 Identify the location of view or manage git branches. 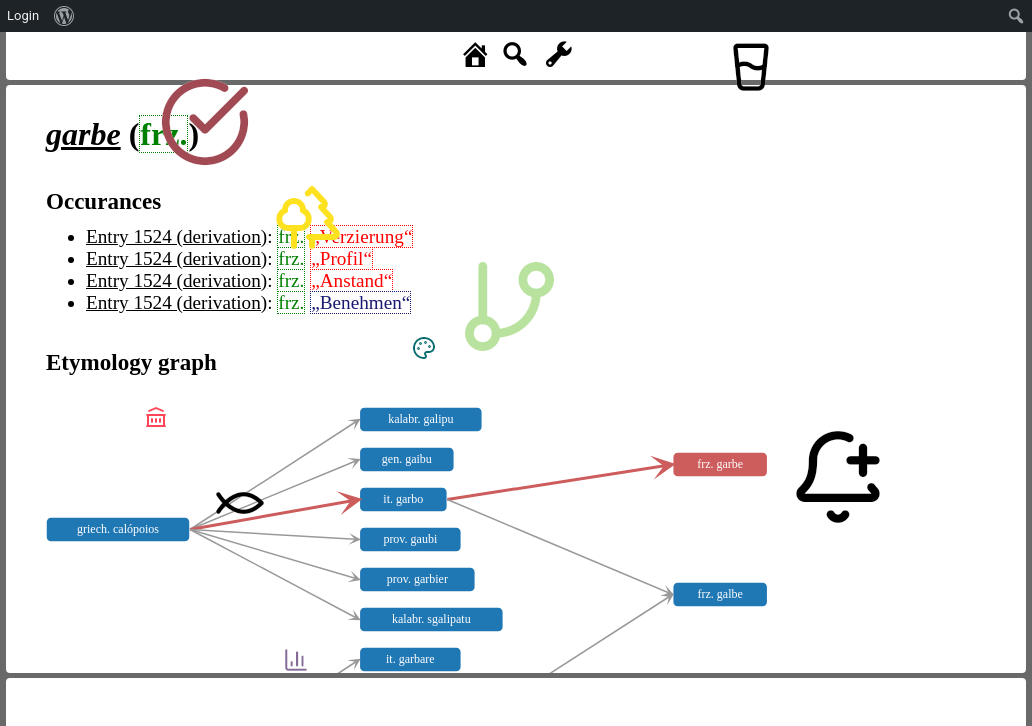
(509, 306).